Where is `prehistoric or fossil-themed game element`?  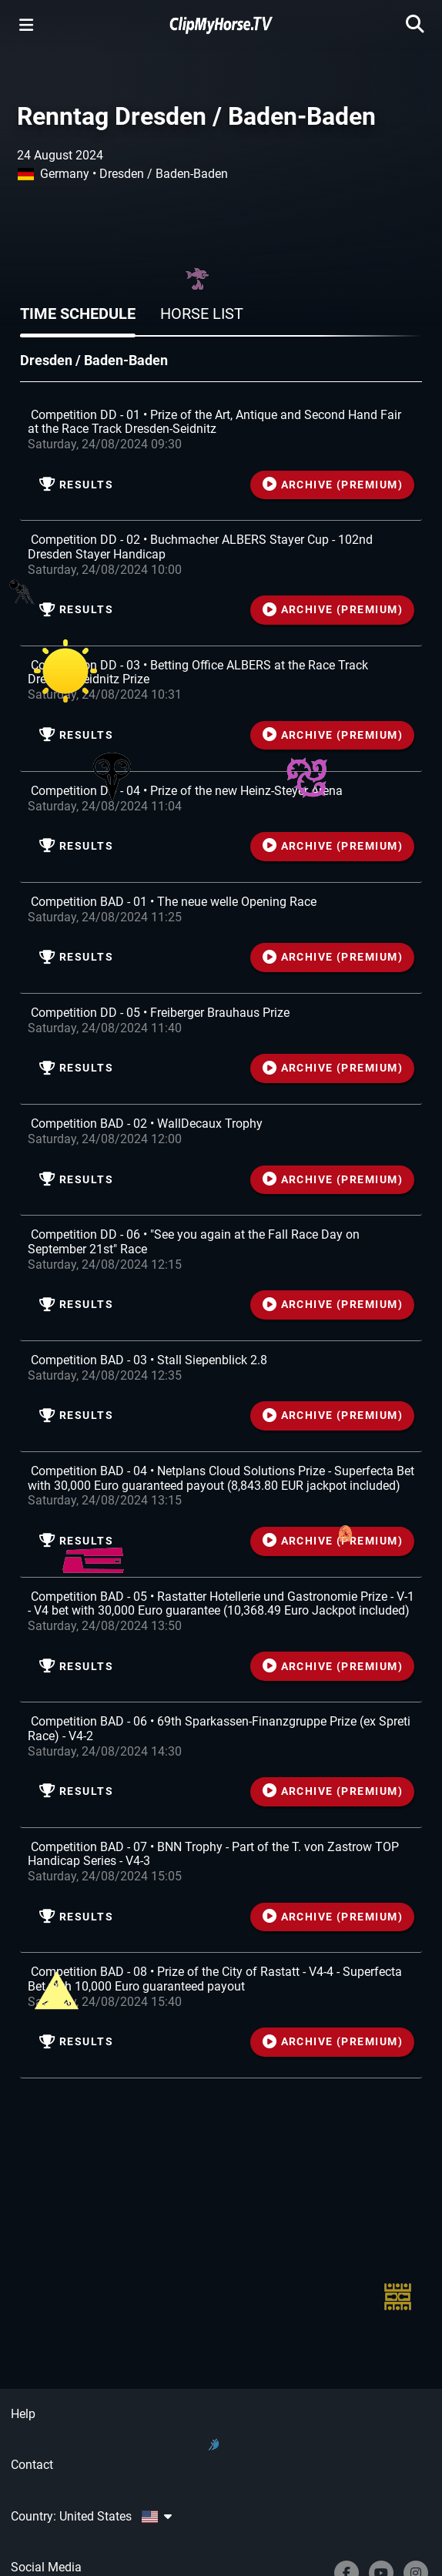
prehistoric or fossil-themed game element is located at coordinates (345, 1533).